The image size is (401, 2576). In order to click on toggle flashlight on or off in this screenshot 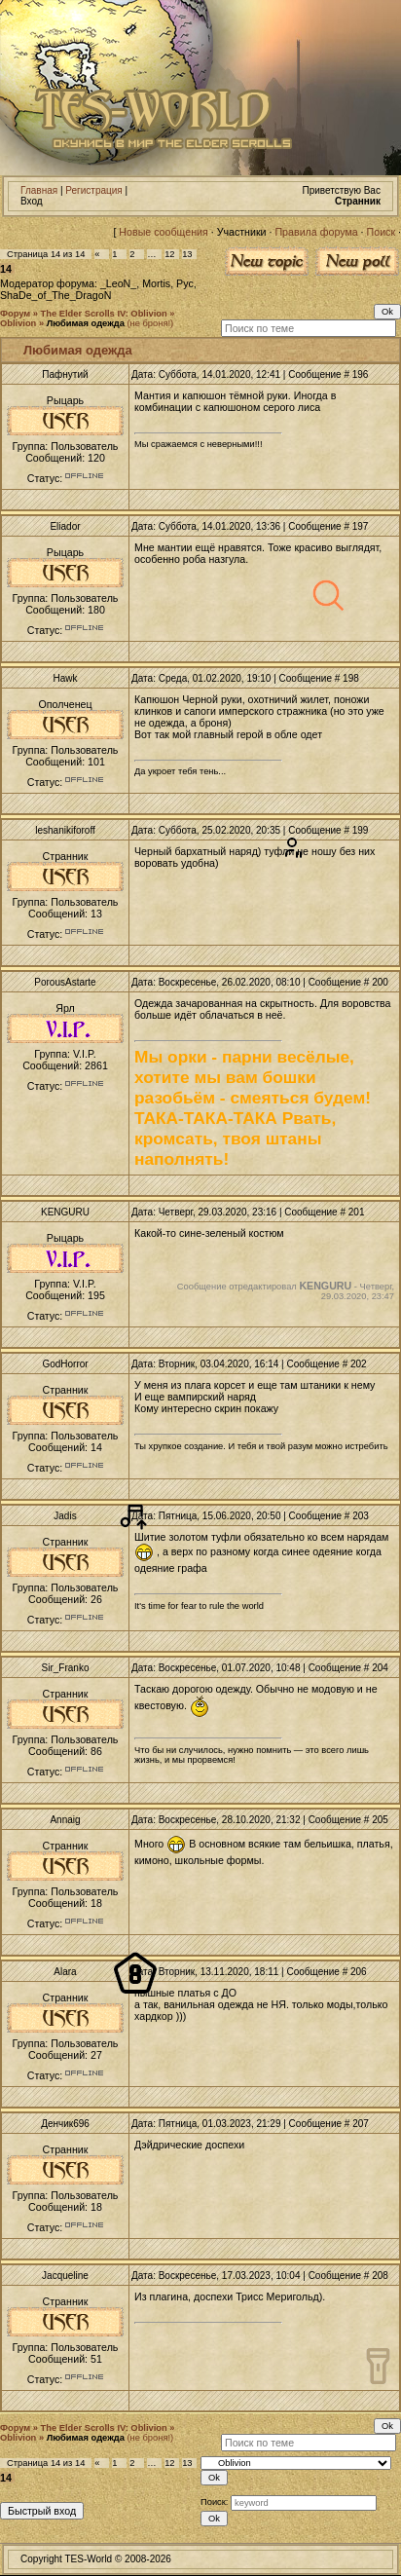, I will do `click(378, 2366)`.